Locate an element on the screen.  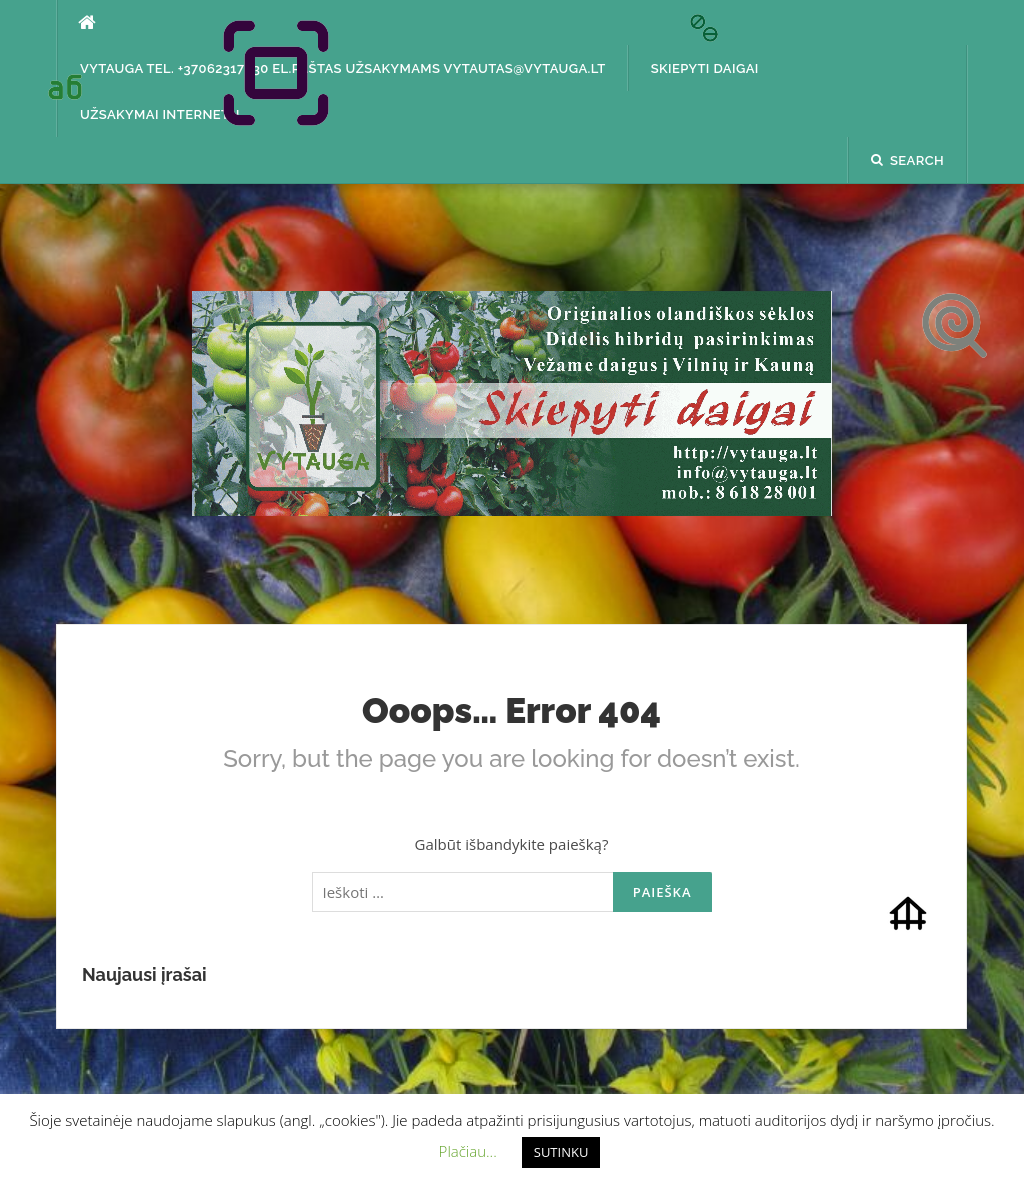
view property foundation details is located at coordinates (908, 914).